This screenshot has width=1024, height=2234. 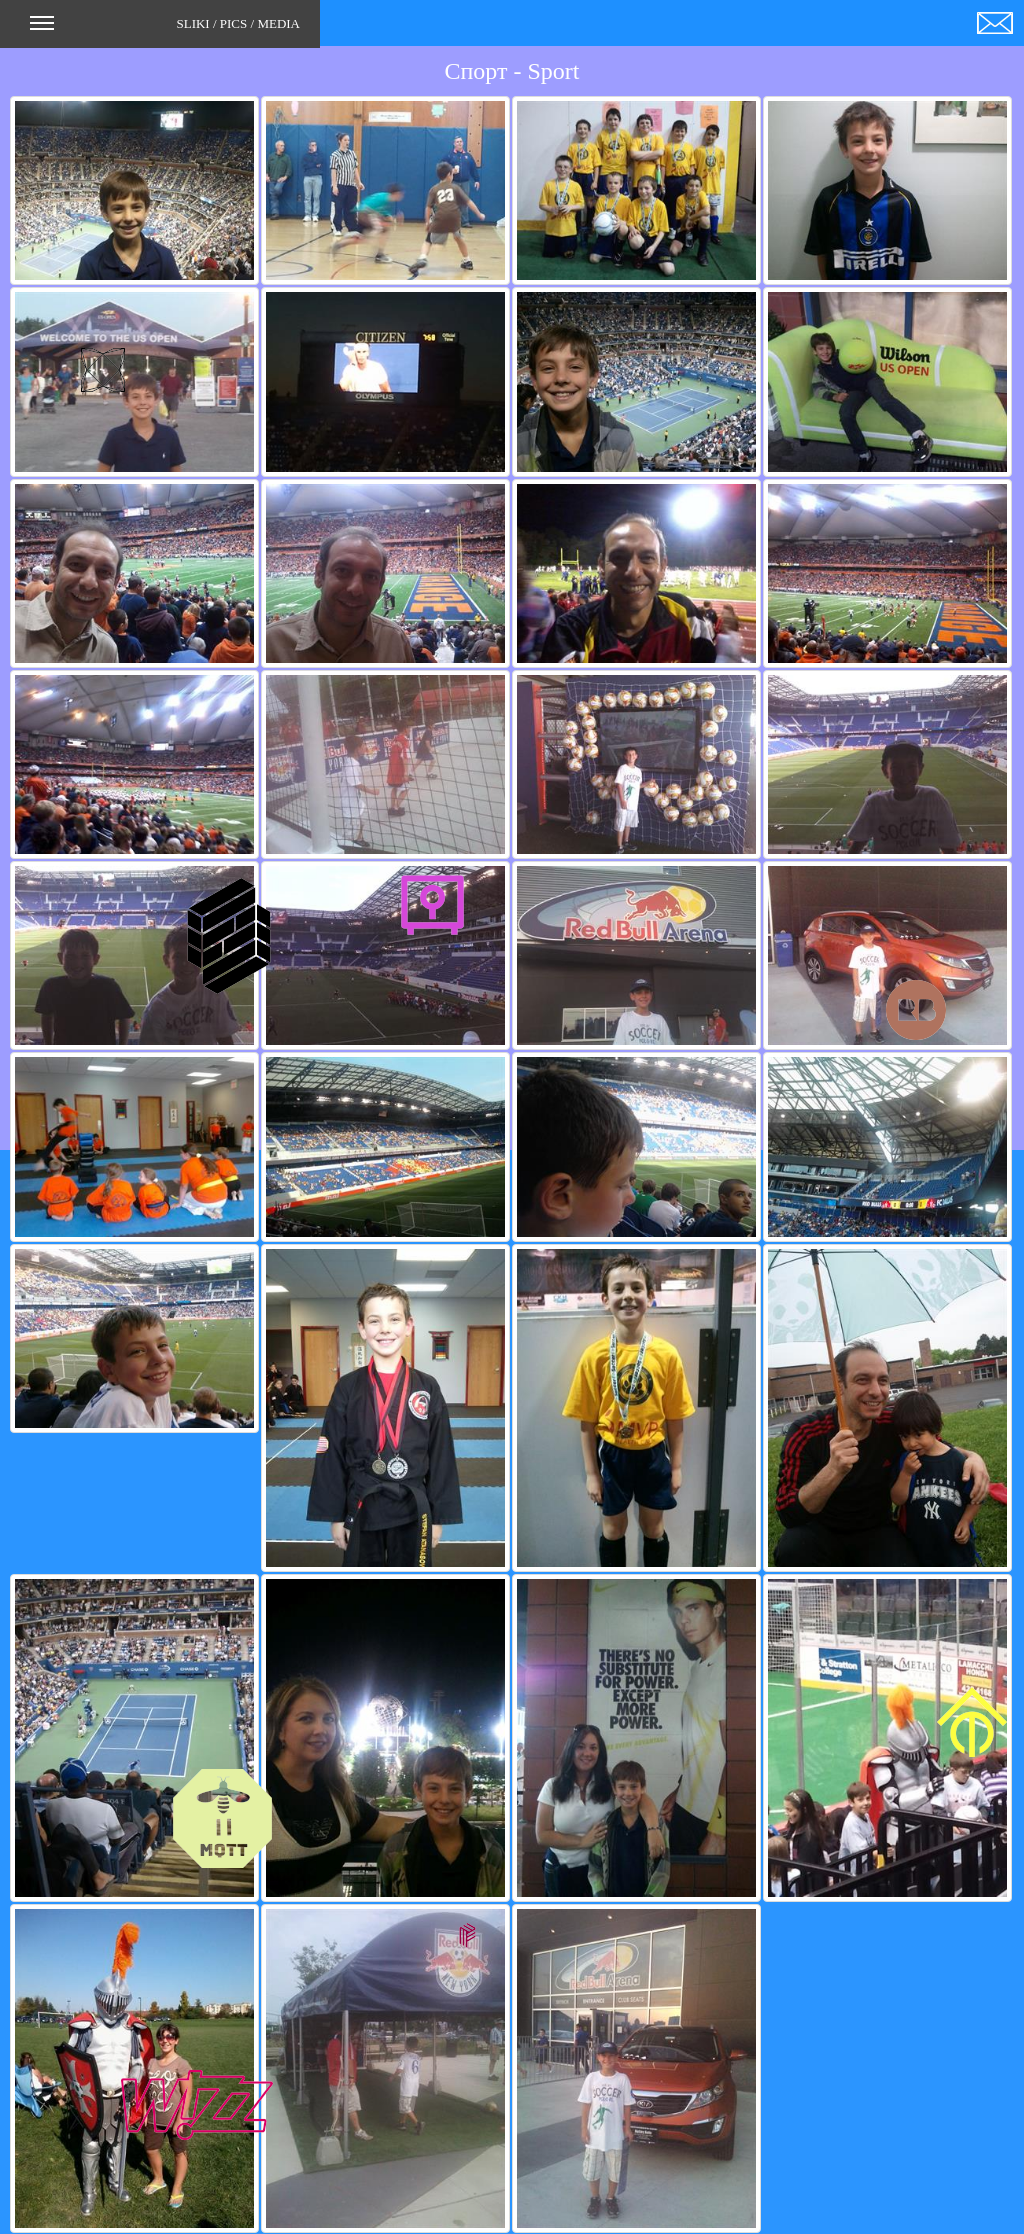 What do you see at coordinates (467, 1935) in the screenshot?
I see `link to Pusher real-time messaging services` at bounding box center [467, 1935].